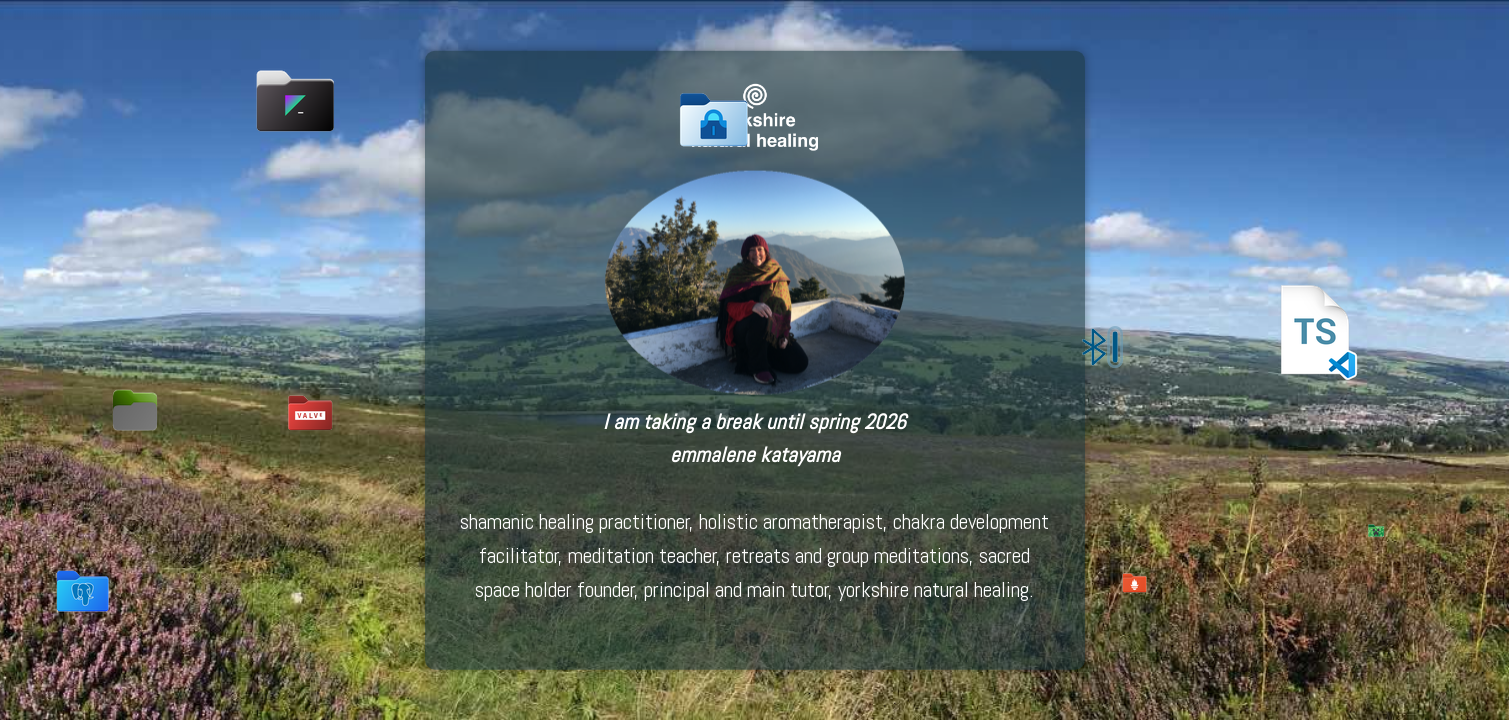 This screenshot has height=720, width=1509. Describe the element at coordinates (82, 592) in the screenshot. I see `open folder containing postgresql database files` at that location.